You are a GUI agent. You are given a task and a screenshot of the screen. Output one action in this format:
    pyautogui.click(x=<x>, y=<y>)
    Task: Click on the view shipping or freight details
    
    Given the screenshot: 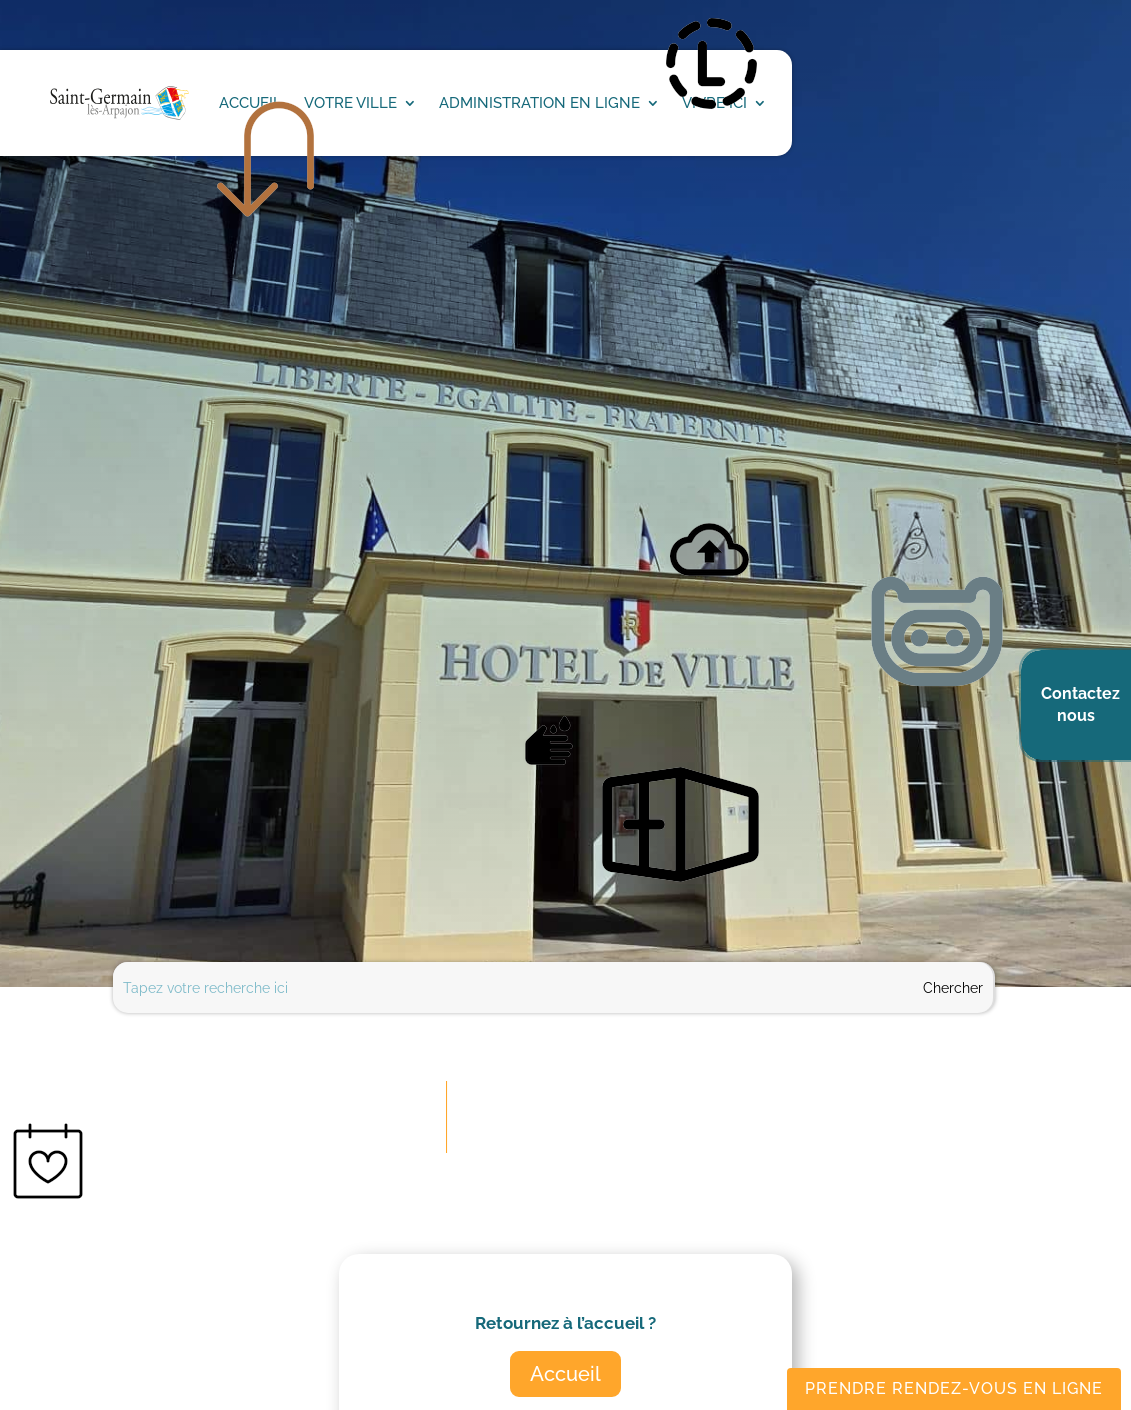 What is the action you would take?
    pyautogui.click(x=680, y=824)
    